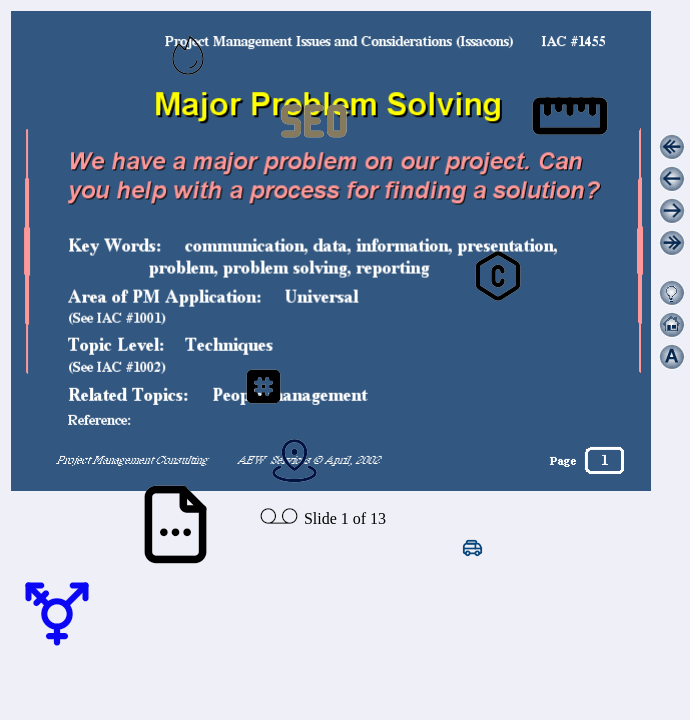 This screenshot has height=720, width=690. Describe the element at coordinates (570, 116) in the screenshot. I see `measure dimensions or distances` at that location.